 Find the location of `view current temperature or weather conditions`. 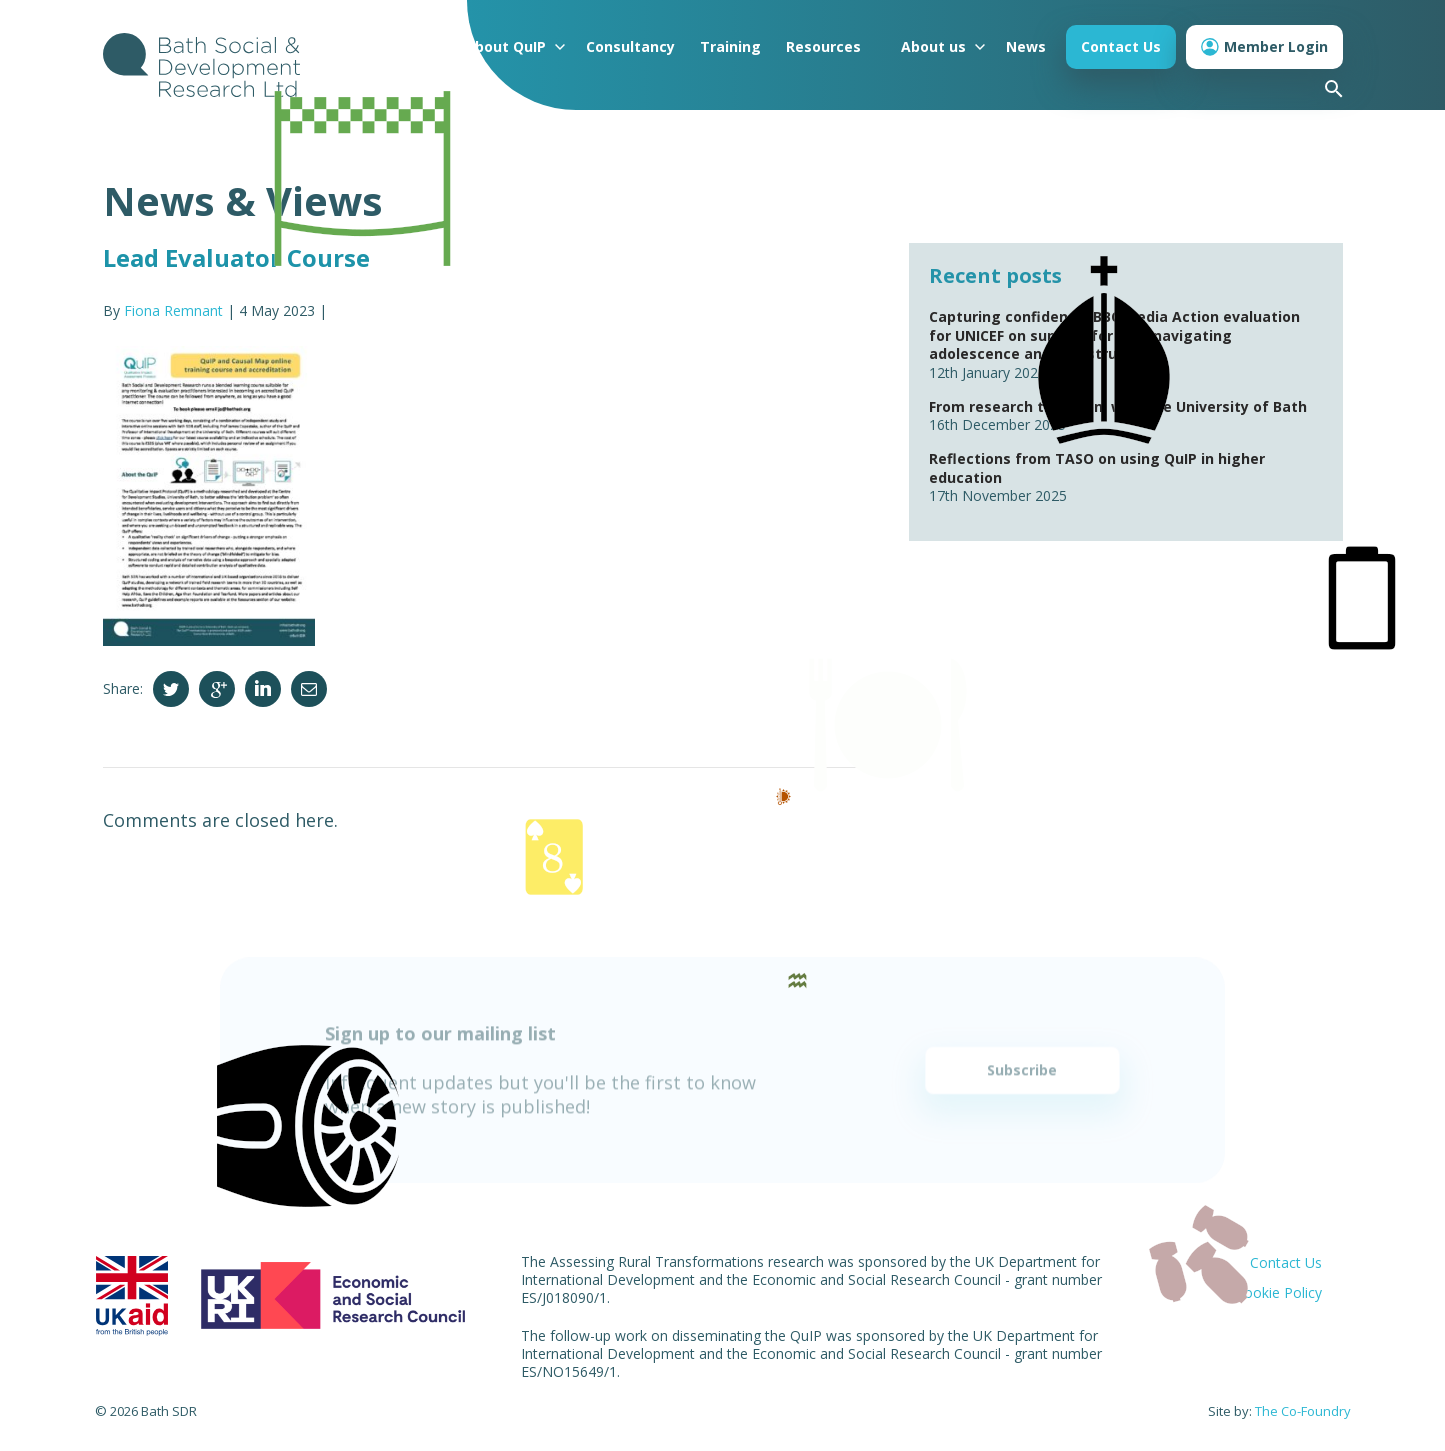

view current temperature or weather conditions is located at coordinates (783, 796).